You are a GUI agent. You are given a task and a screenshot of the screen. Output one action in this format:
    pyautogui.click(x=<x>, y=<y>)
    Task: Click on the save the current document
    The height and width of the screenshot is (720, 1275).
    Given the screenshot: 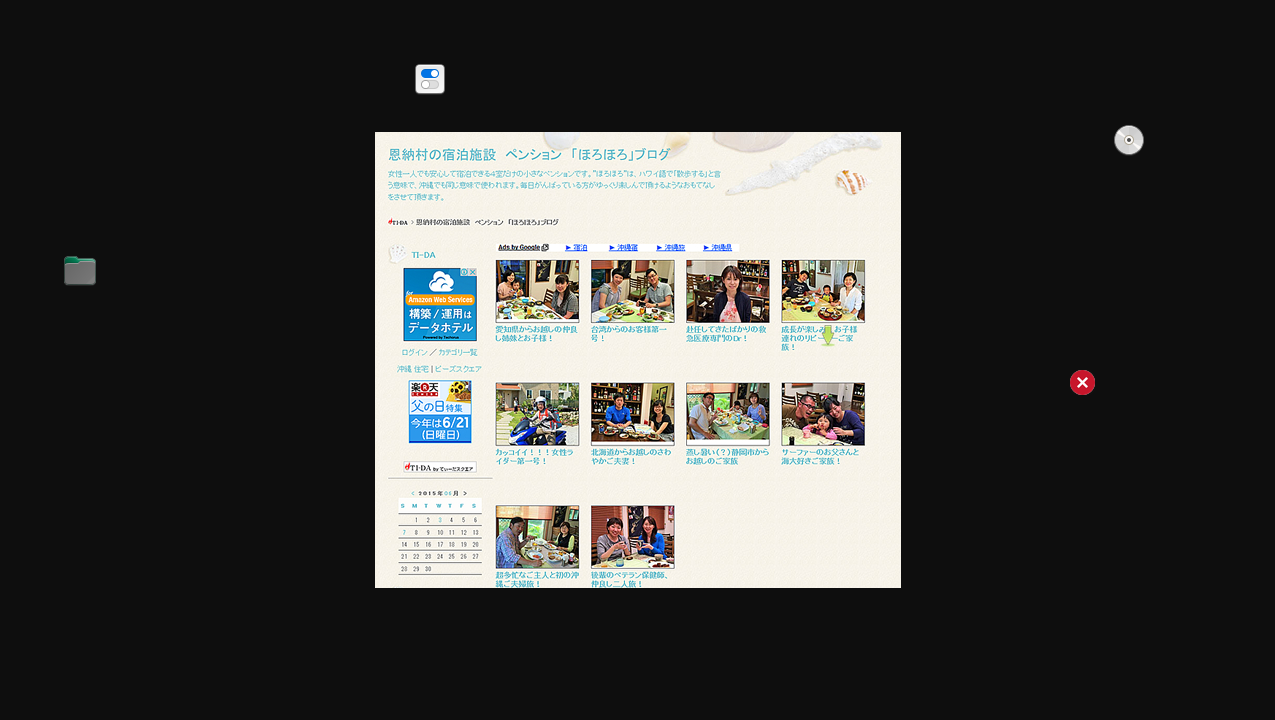 What is the action you would take?
    pyautogui.click(x=828, y=336)
    